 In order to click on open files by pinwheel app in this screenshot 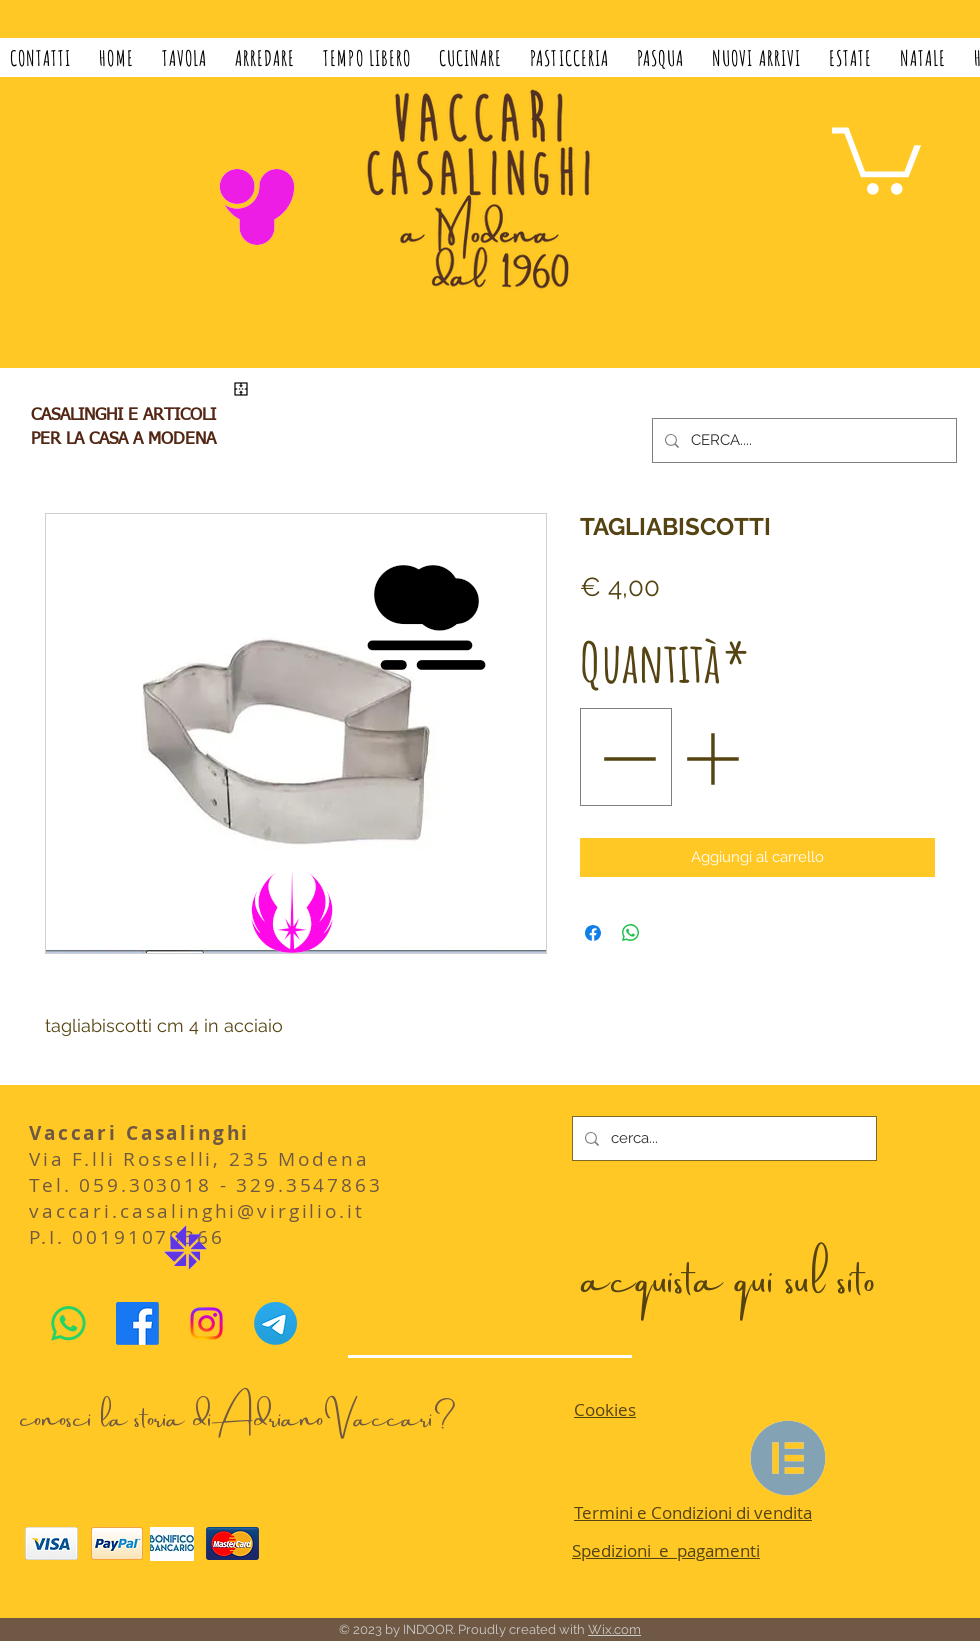, I will do `click(185, 1247)`.